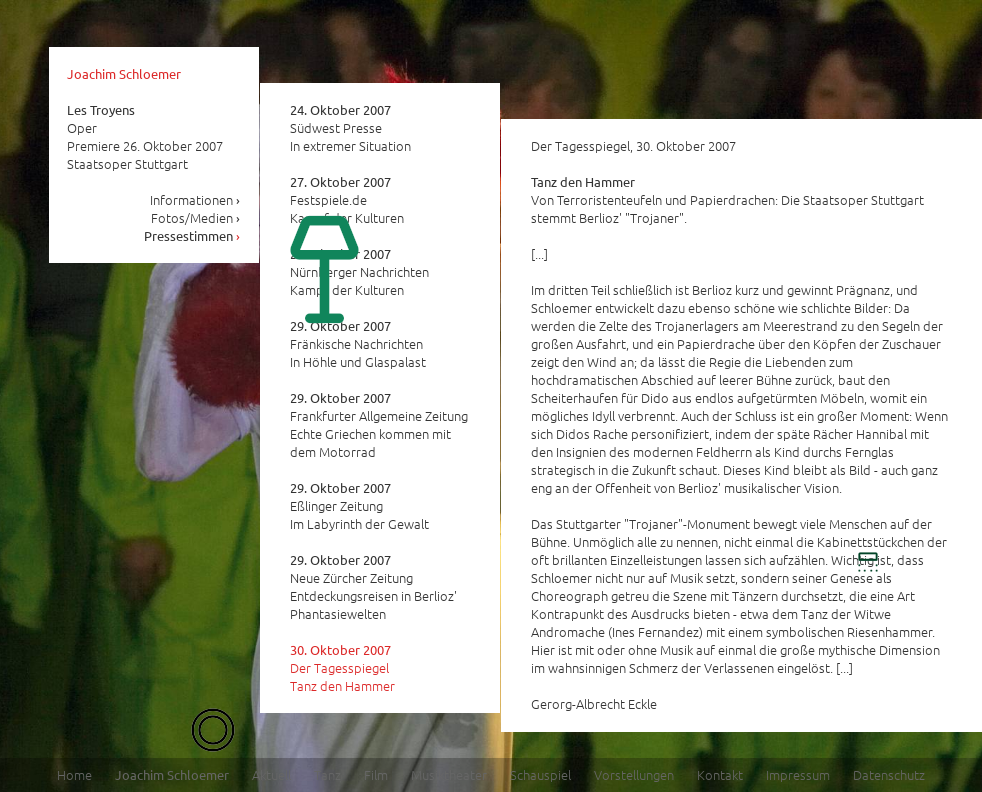  I want to click on toggle floor lamp on or off, so click(324, 269).